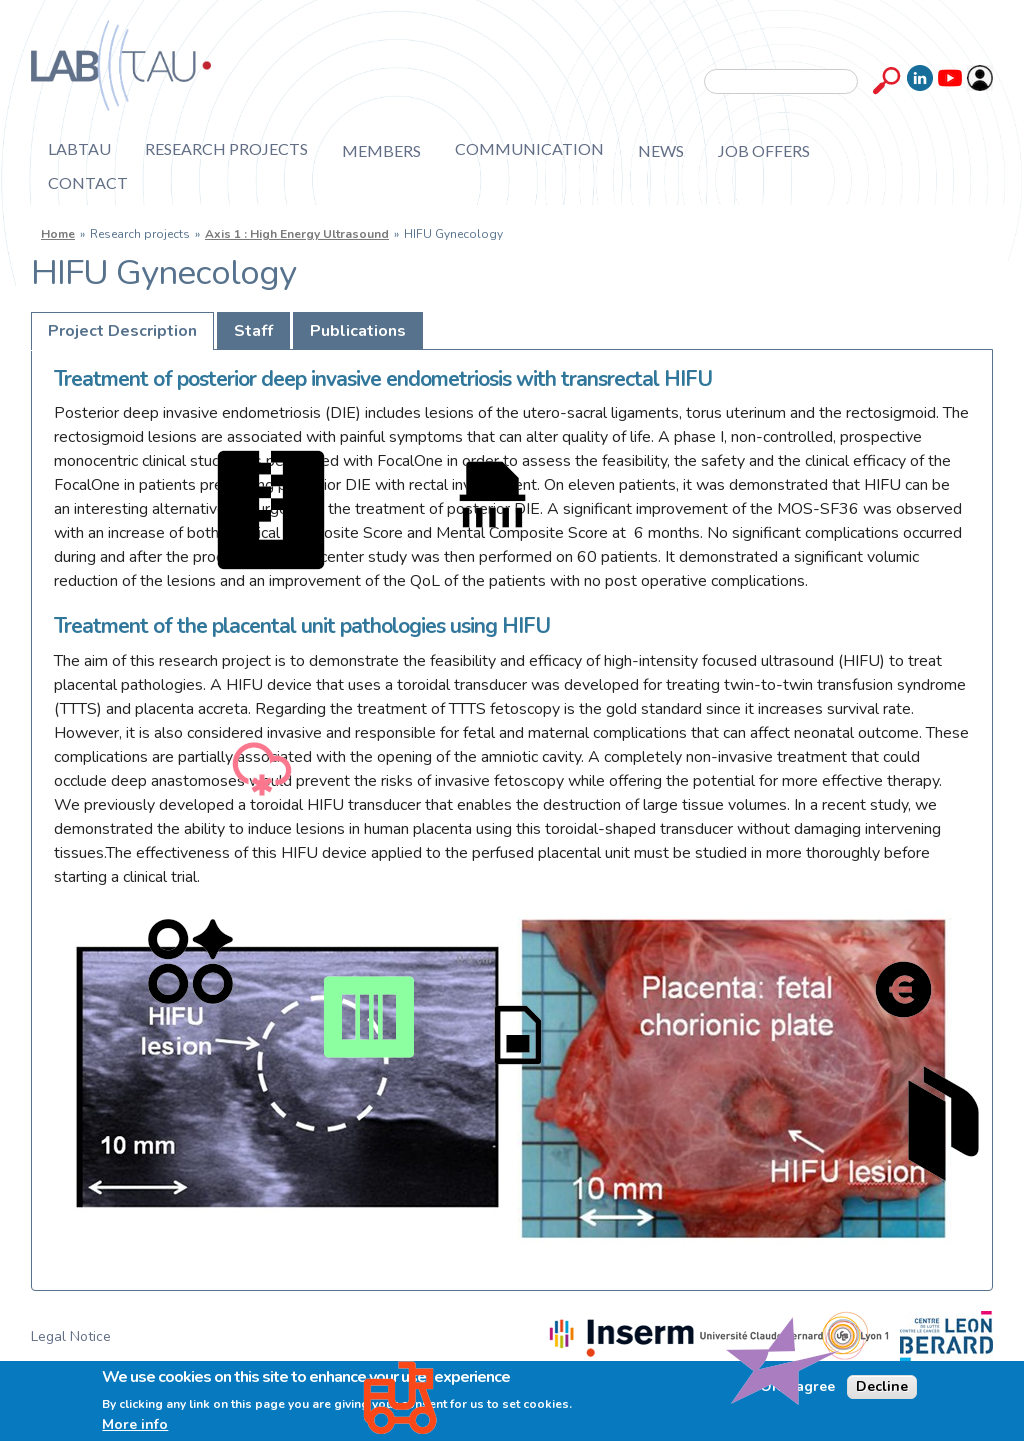 Image resolution: width=1024 pixels, height=1441 pixels. What do you see at coordinates (903, 989) in the screenshot?
I see `view euro currency or payment options` at bounding box center [903, 989].